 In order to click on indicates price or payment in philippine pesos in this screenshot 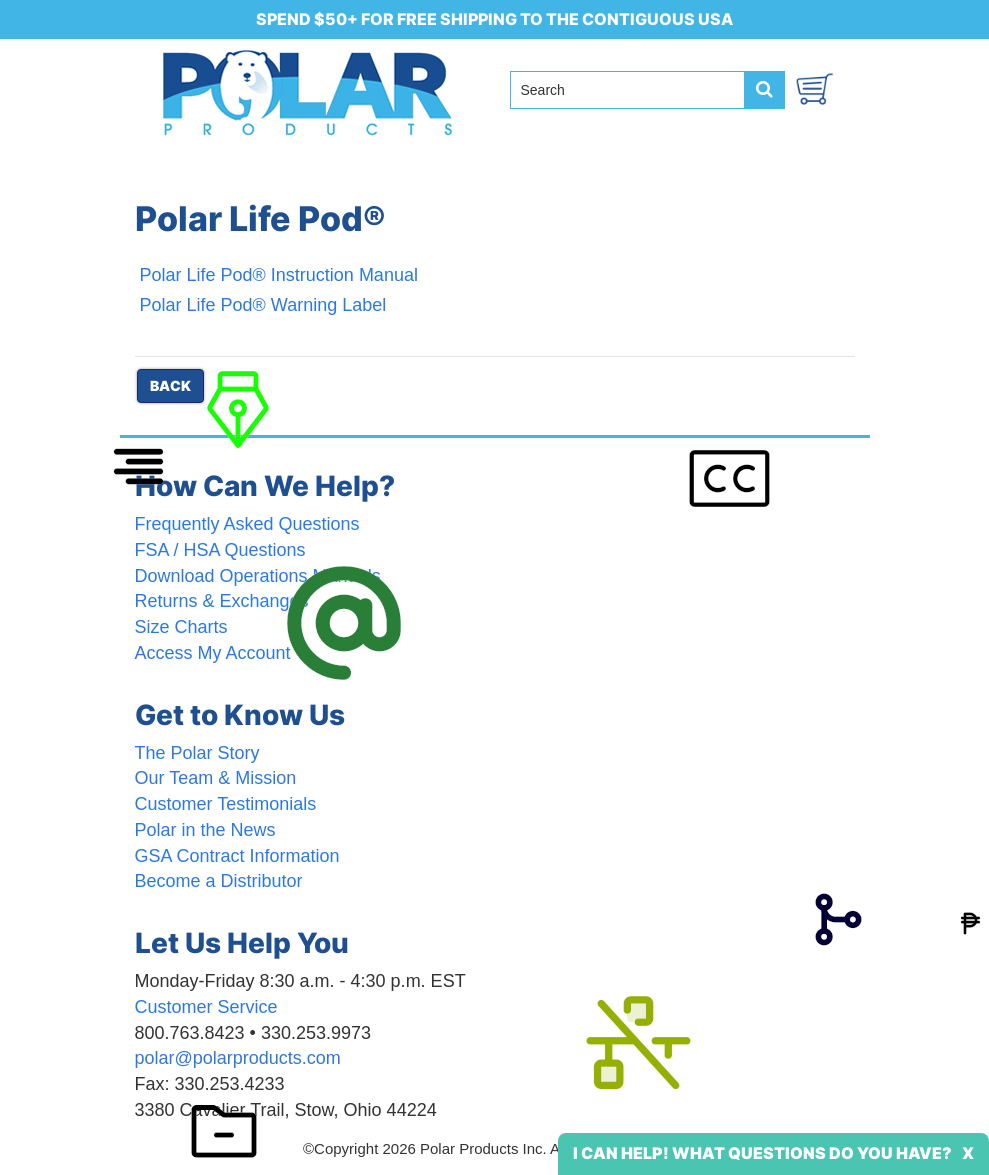, I will do `click(970, 923)`.